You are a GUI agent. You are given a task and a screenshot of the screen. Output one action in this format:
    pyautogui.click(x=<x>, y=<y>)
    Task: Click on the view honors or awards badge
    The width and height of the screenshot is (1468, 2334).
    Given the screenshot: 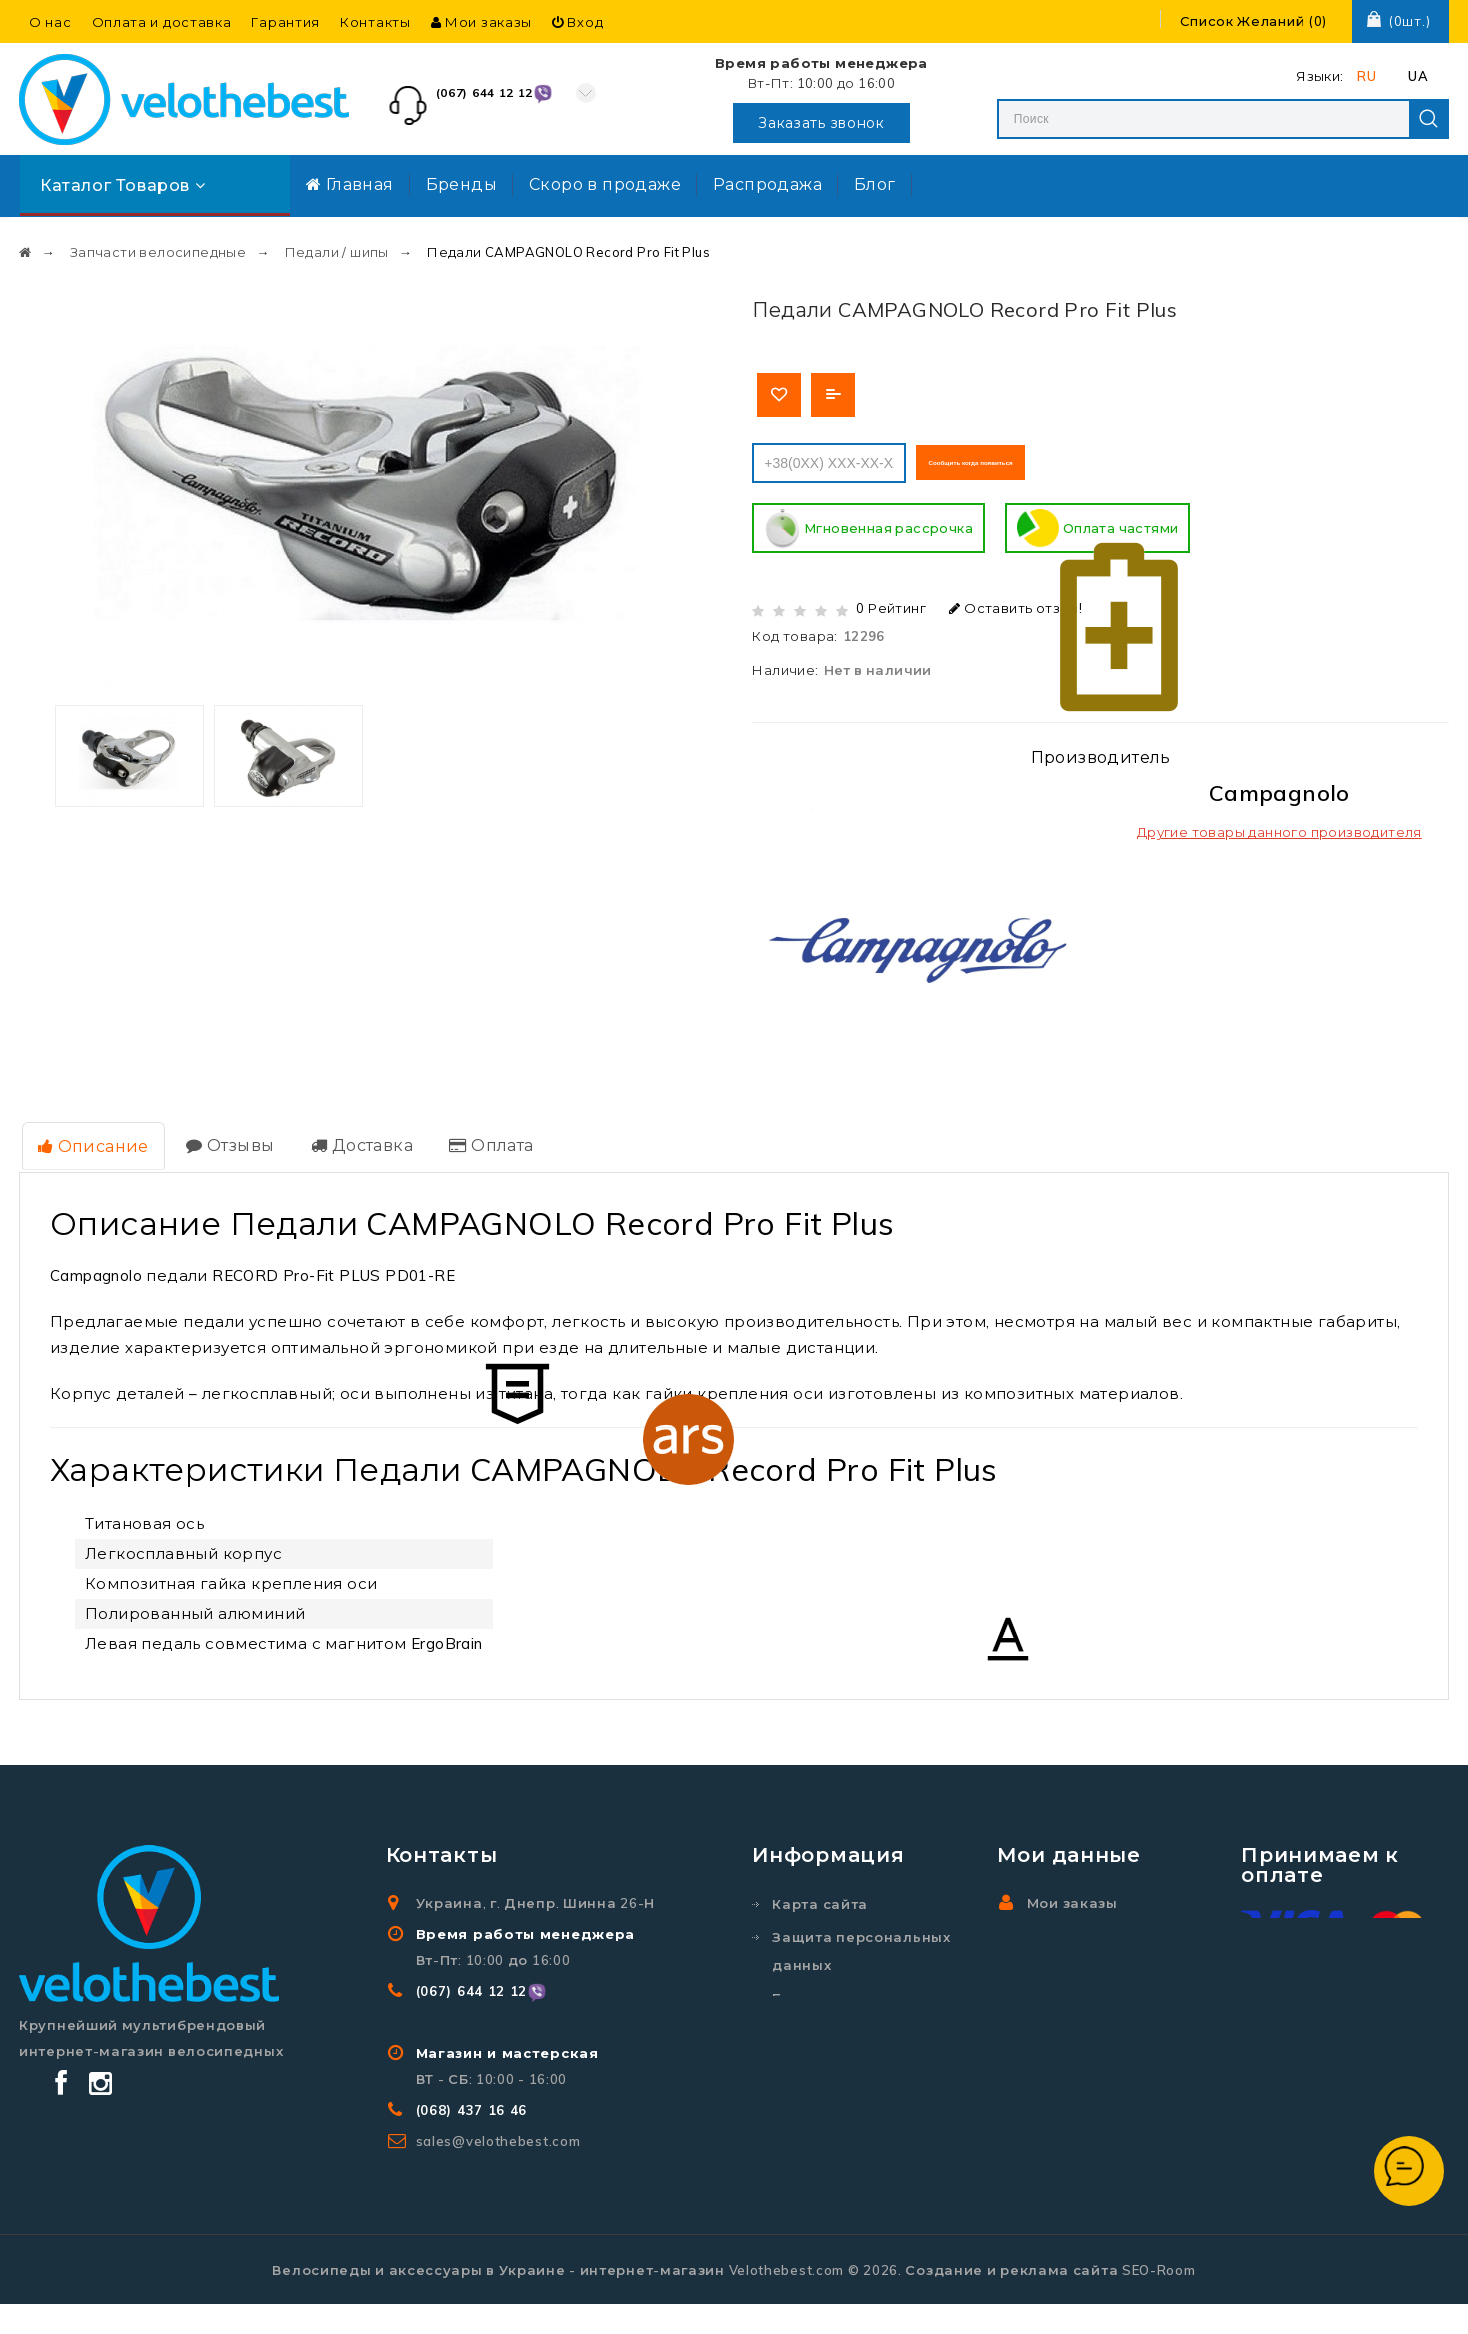 What is the action you would take?
    pyautogui.click(x=517, y=1392)
    